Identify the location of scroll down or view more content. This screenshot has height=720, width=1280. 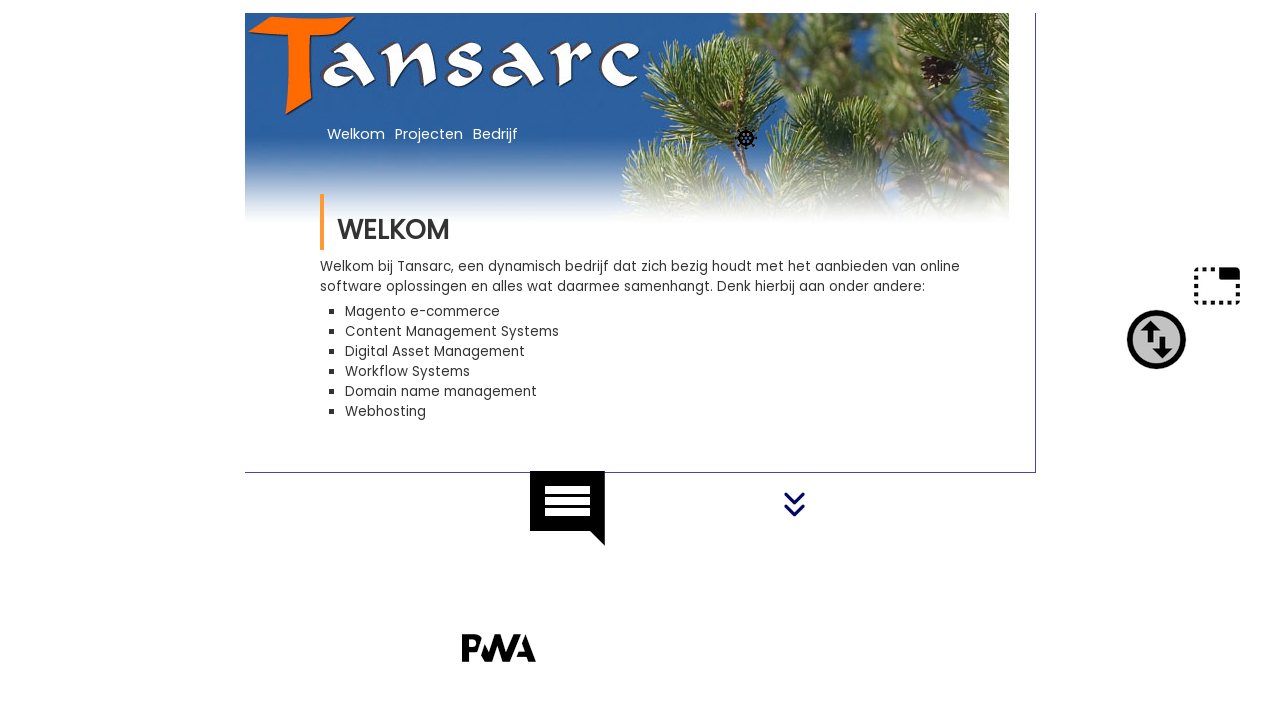
(794, 504).